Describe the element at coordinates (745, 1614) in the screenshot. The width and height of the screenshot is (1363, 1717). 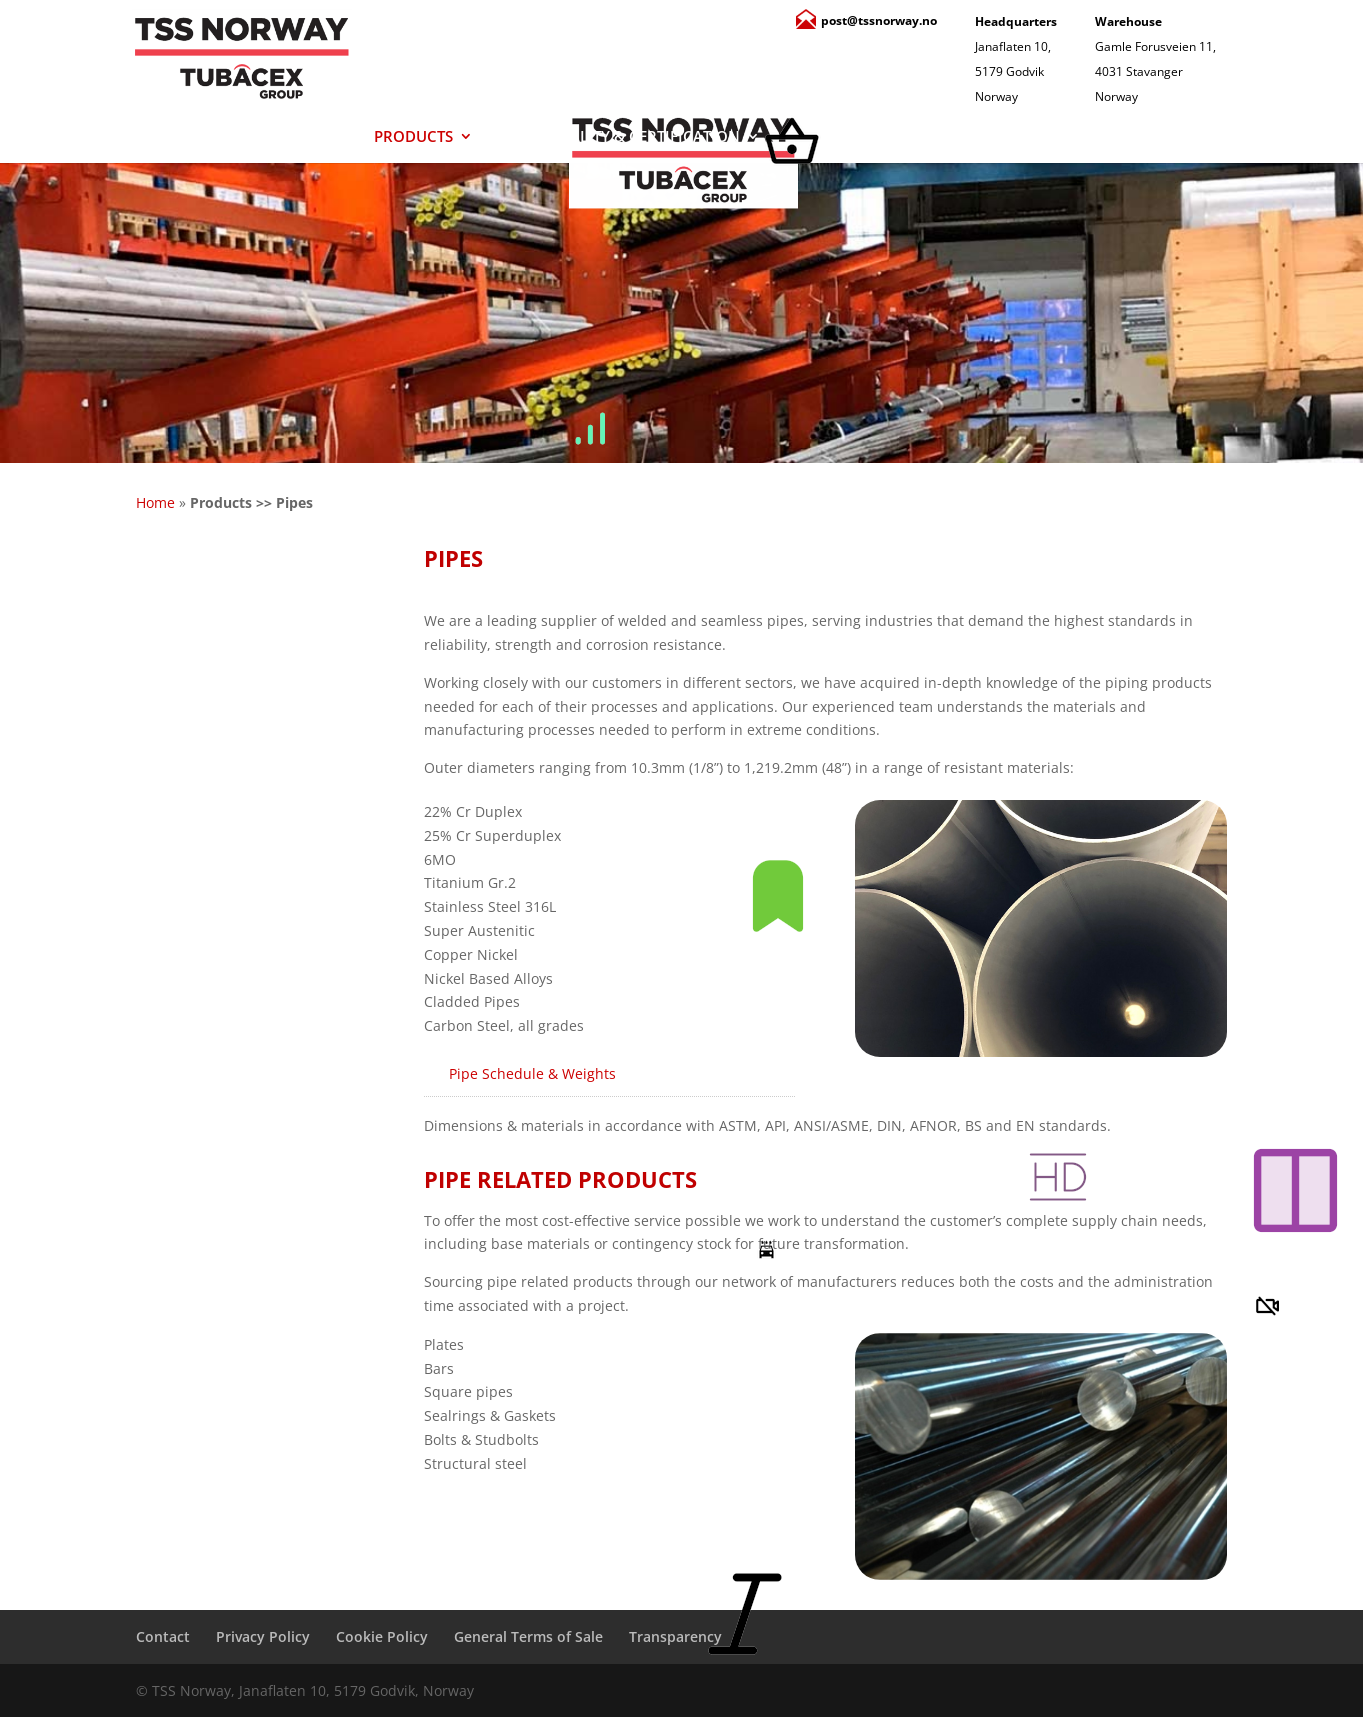
I see `apply italic formatting to selected text` at that location.